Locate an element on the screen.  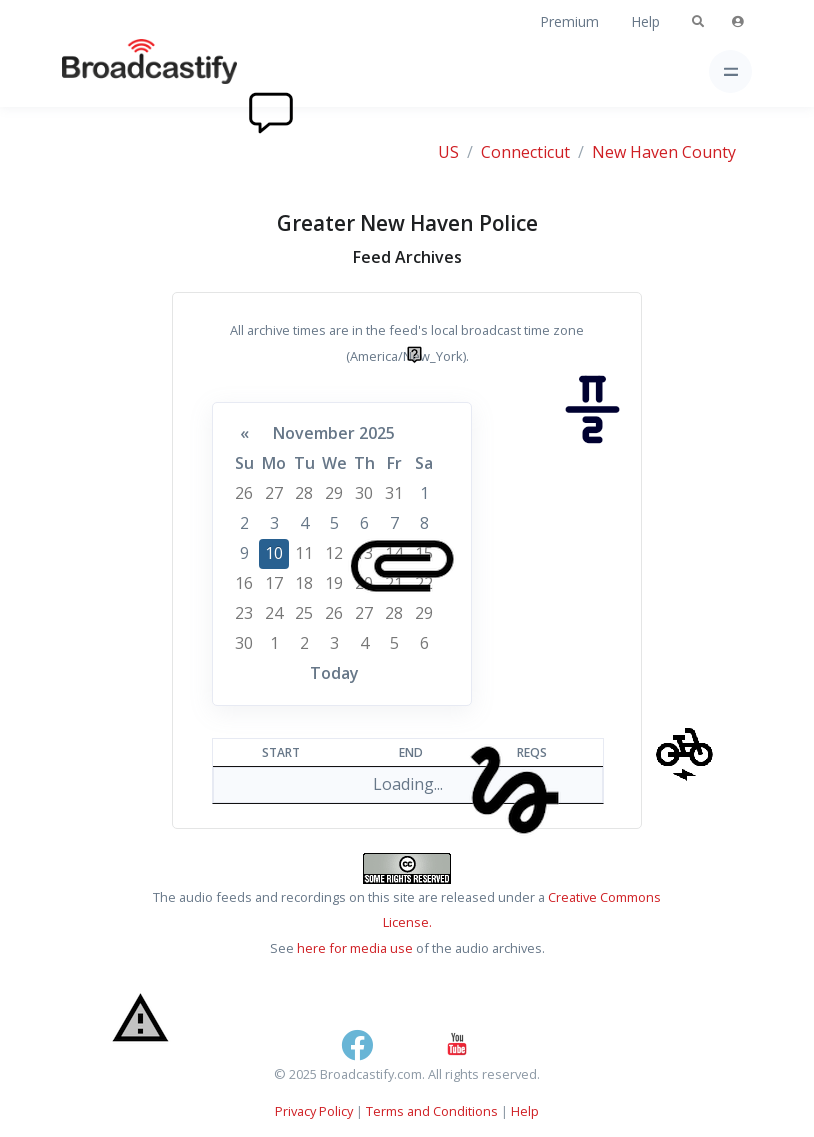
open chat or messaging is located at coordinates (271, 113).